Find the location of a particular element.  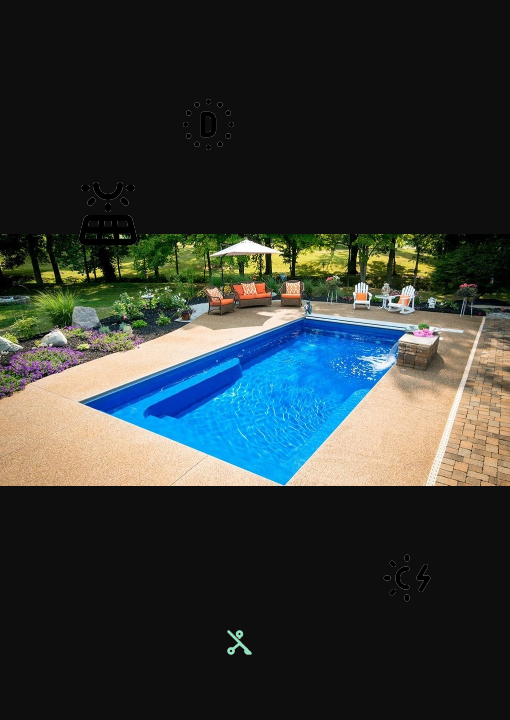

disable hierarchical view is located at coordinates (239, 642).